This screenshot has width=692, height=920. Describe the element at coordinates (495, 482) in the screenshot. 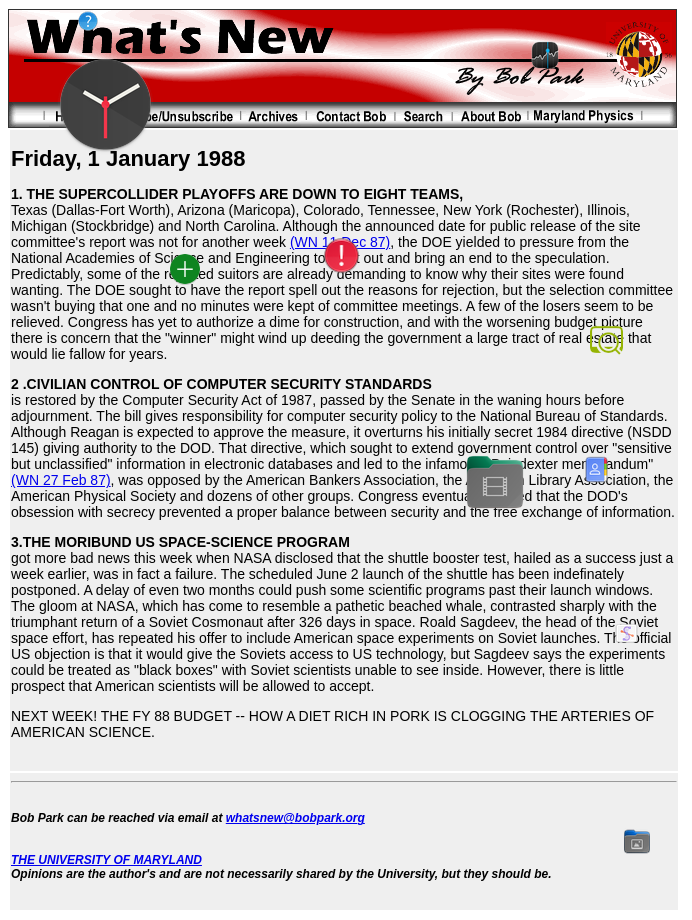

I see `open your videos folder` at that location.